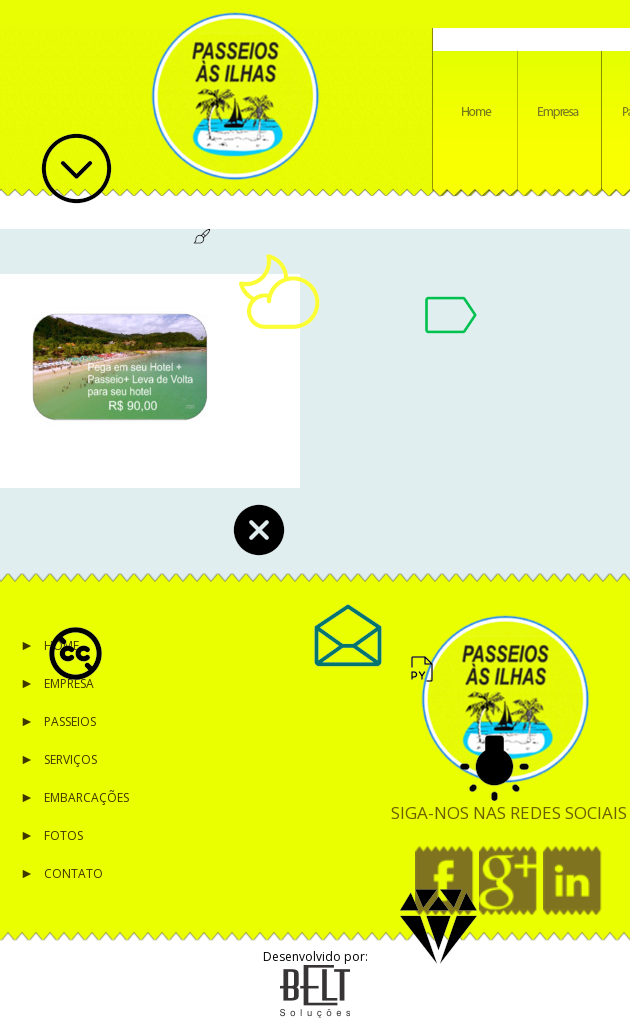 Image resolution: width=630 pixels, height=1030 pixels. Describe the element at coordinates (259, 530) in the screenshot. I see `close or dismiss a dialog` at that location.